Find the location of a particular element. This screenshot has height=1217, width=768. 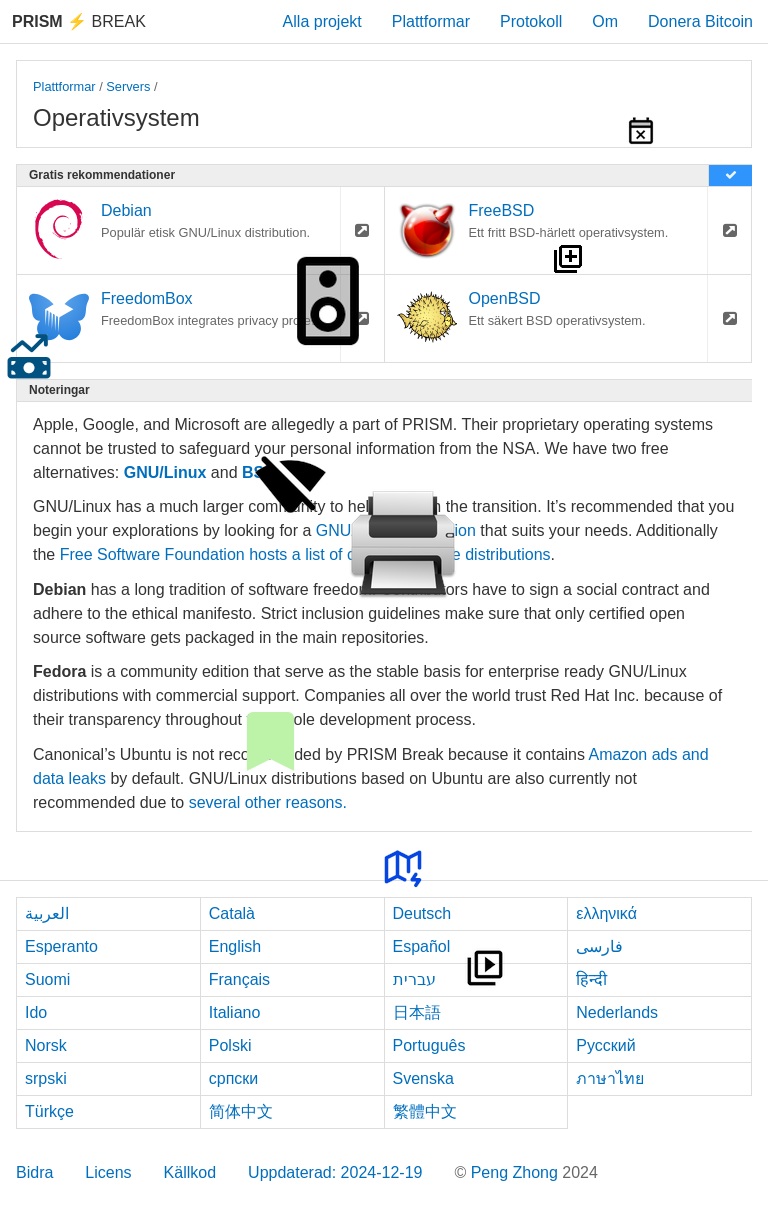

find nearby charging stations is located at coordinates (403, 867).